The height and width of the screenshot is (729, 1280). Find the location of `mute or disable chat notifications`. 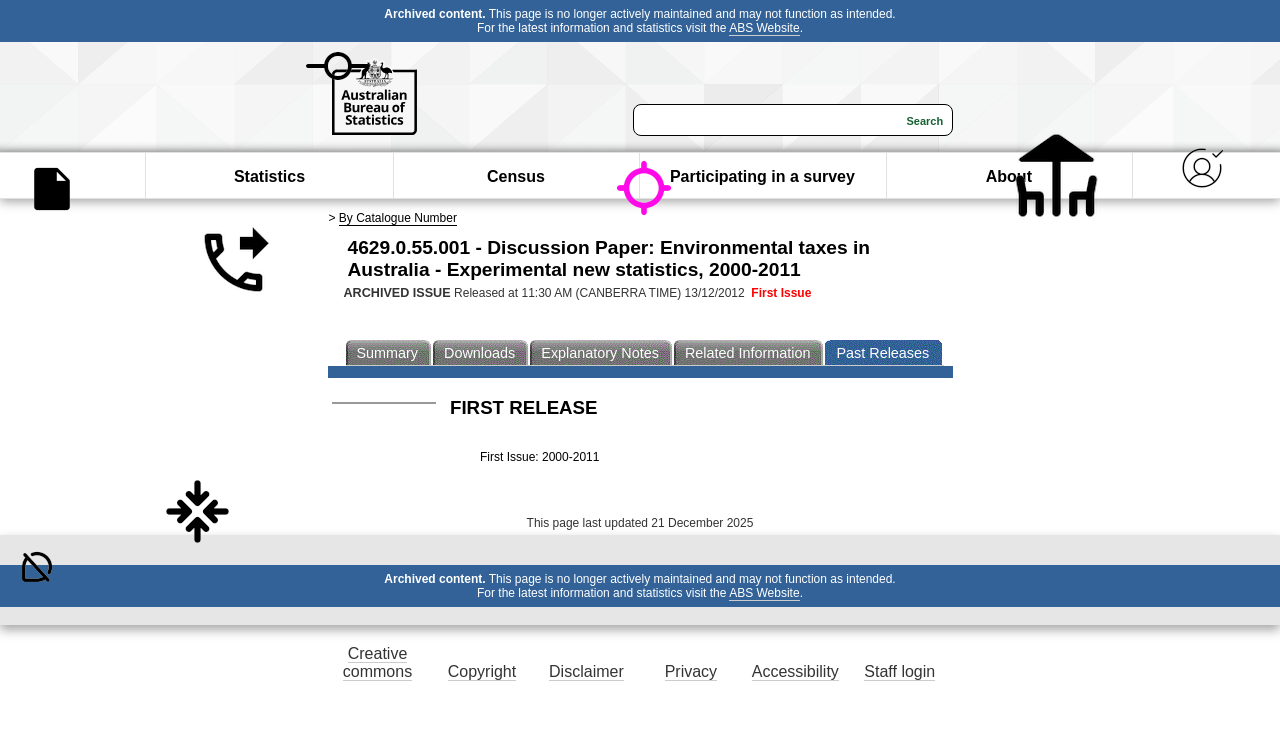

mute or disable chat notifications is located at coordinates (36, 567).